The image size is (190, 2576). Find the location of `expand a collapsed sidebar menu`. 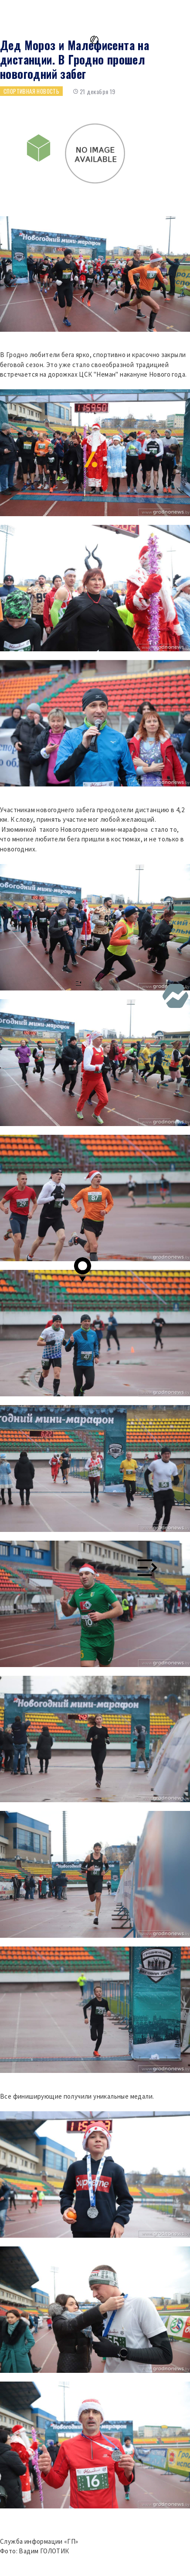

expand a collapsed sidebar menu is located at coordinates (147, 1568).